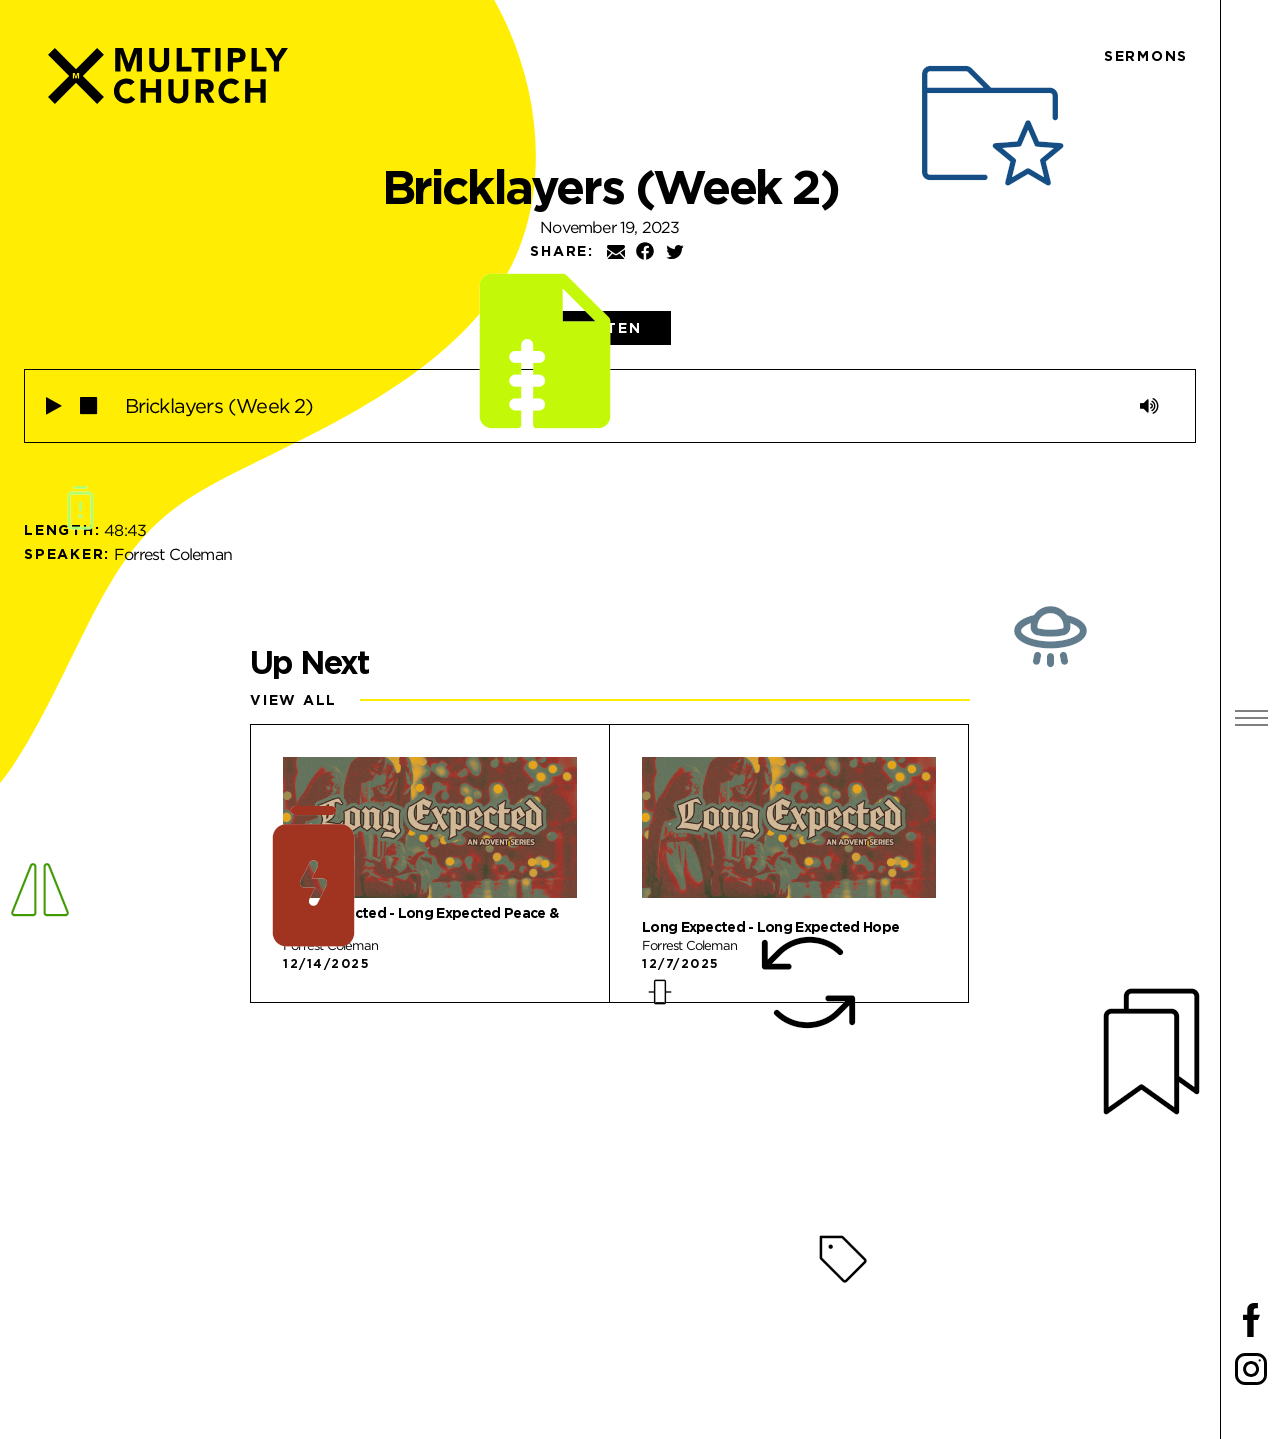 The height and width of the screenshot is (1439, 1280). What do you see at coordinates (1151, 1051) in the screenshot?
I see `view your saved bookmarks` at bounding box center [1151, 1051].